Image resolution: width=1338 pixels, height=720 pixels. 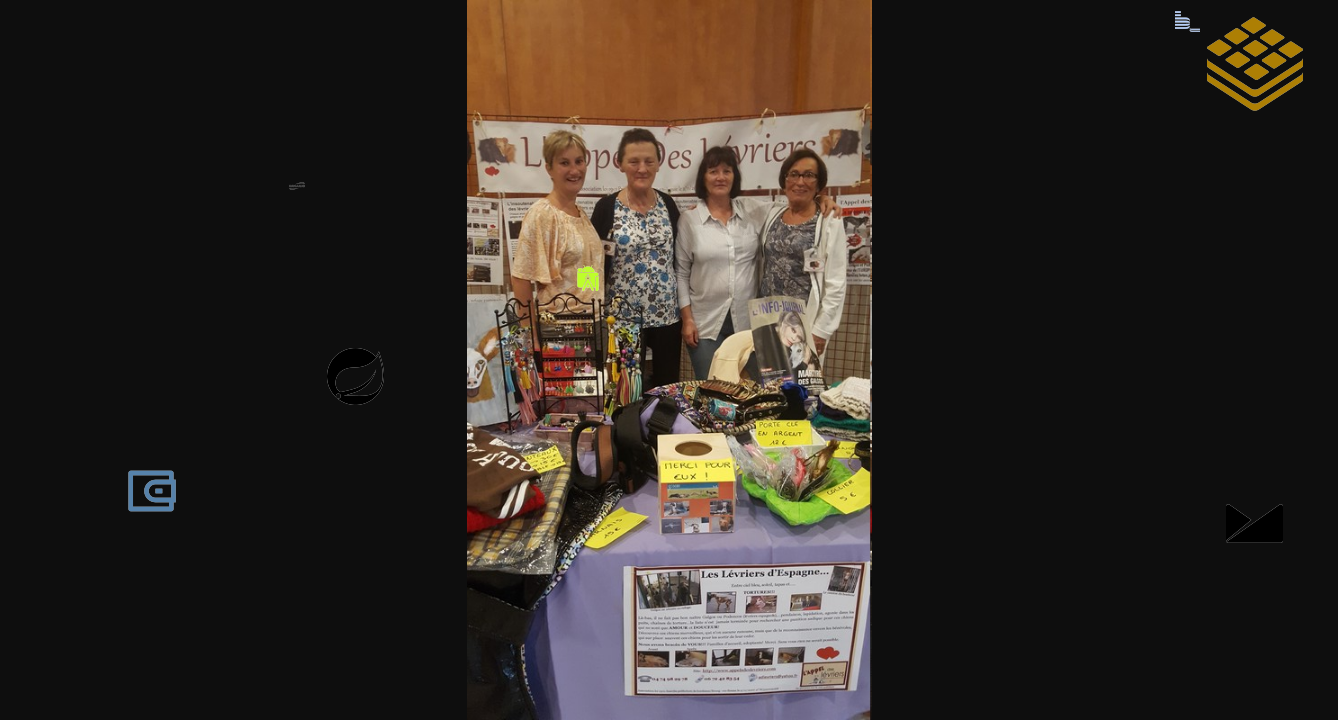 I want to click on Campaign Monitor logo, so click(x=1254, y=523).